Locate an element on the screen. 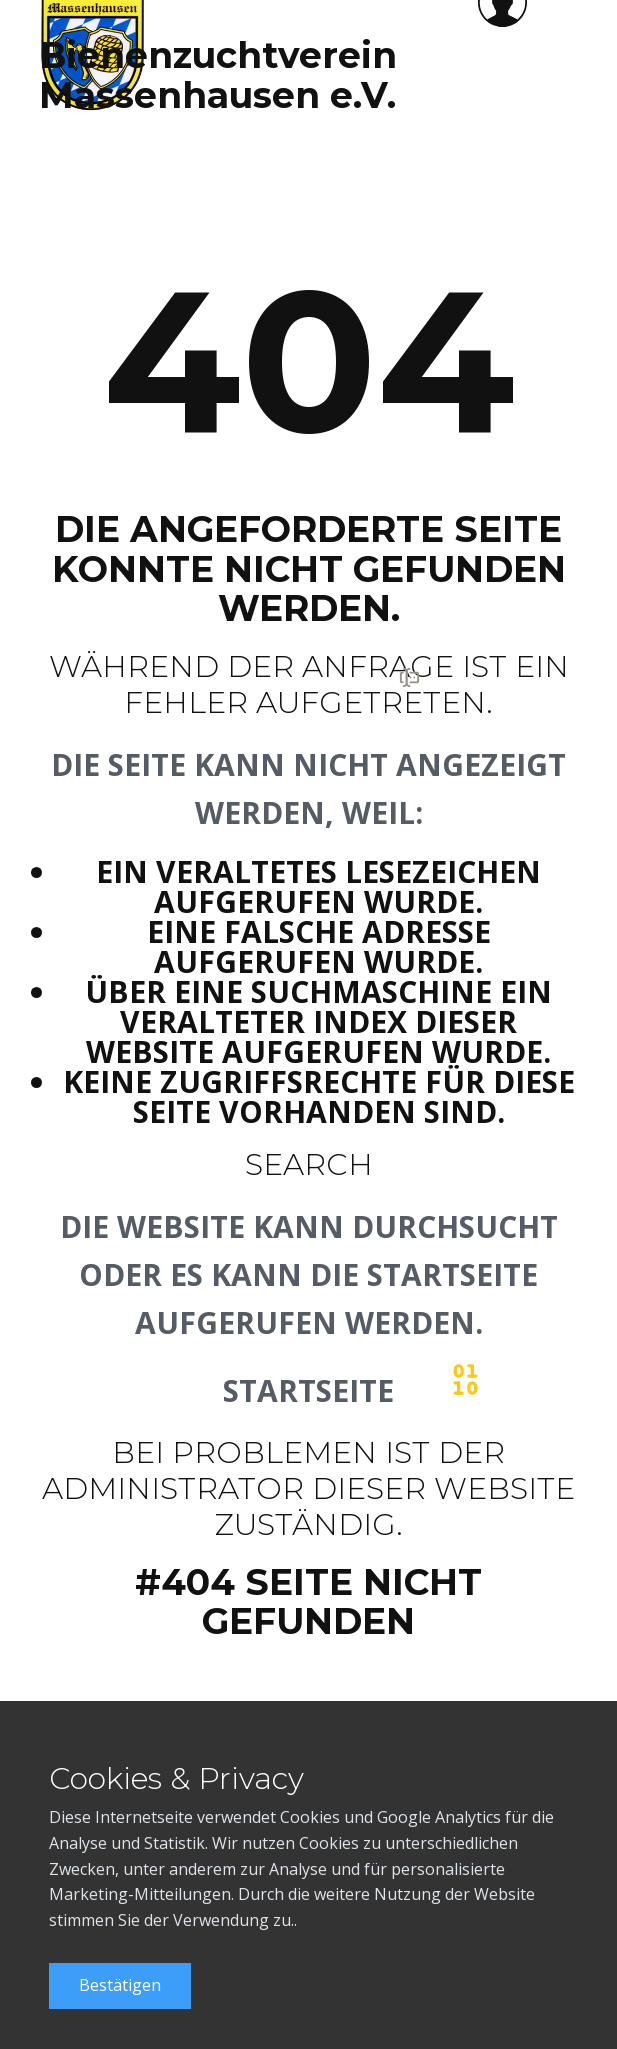 The height and width of the screenshot is (2049, 617). access forms and surveys is located at coordinates (409, 677).